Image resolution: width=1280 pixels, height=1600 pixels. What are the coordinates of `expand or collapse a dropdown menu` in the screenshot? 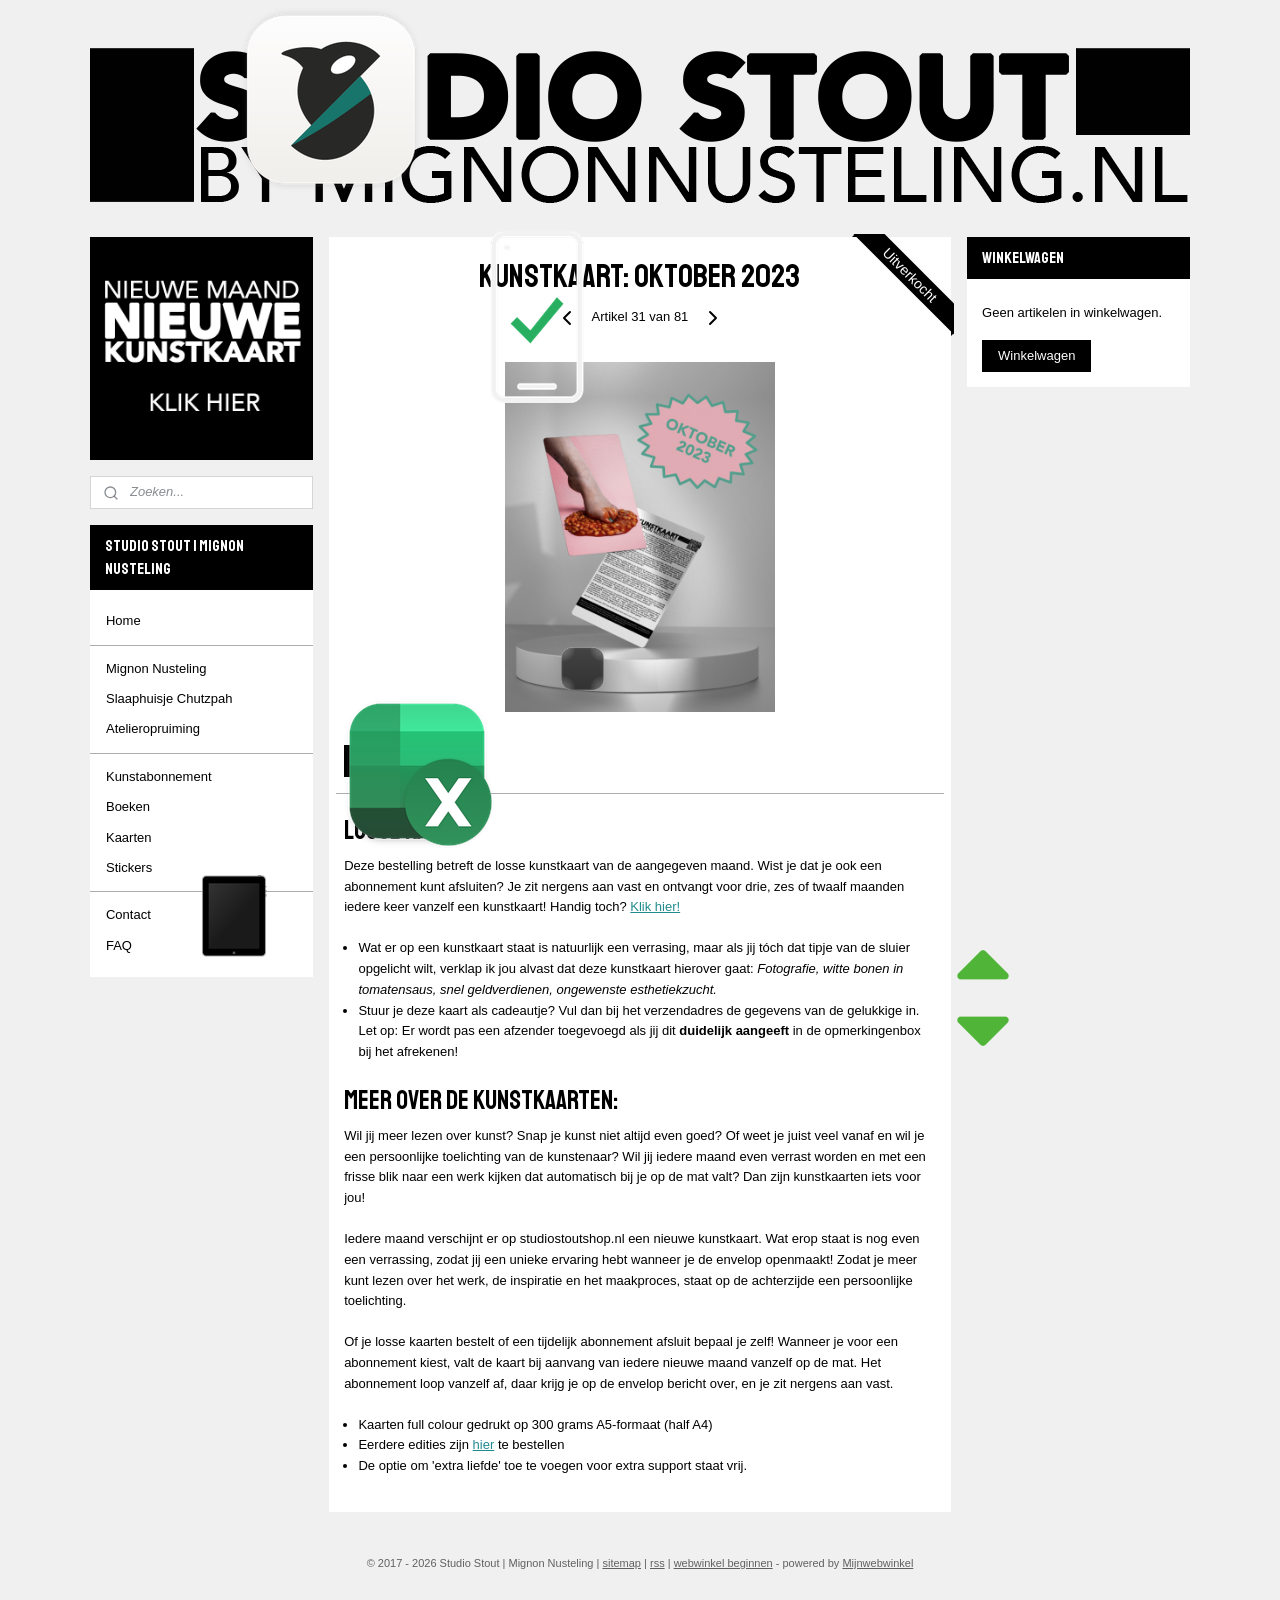 It's located at (983, 998).